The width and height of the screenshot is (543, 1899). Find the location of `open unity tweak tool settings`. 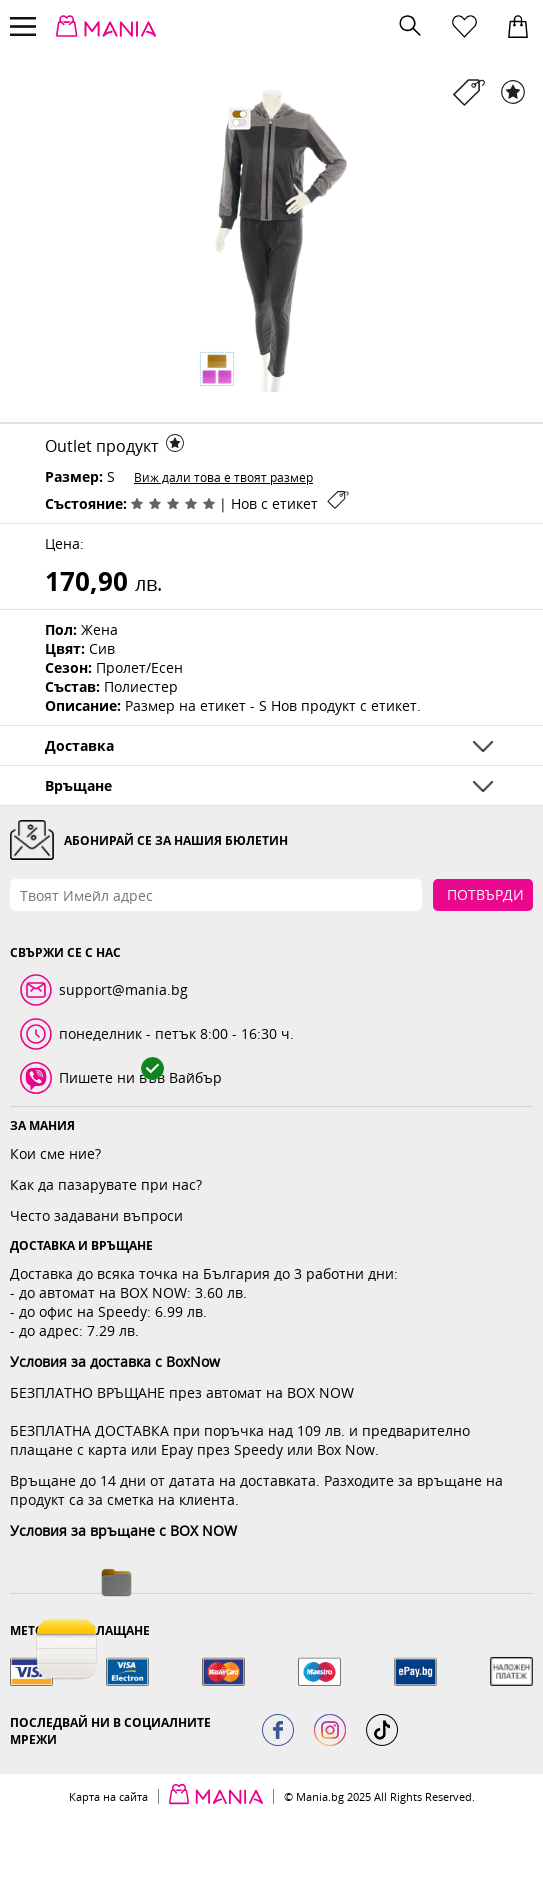

open unity tweak tool settings is located at coordinates (239, 118).